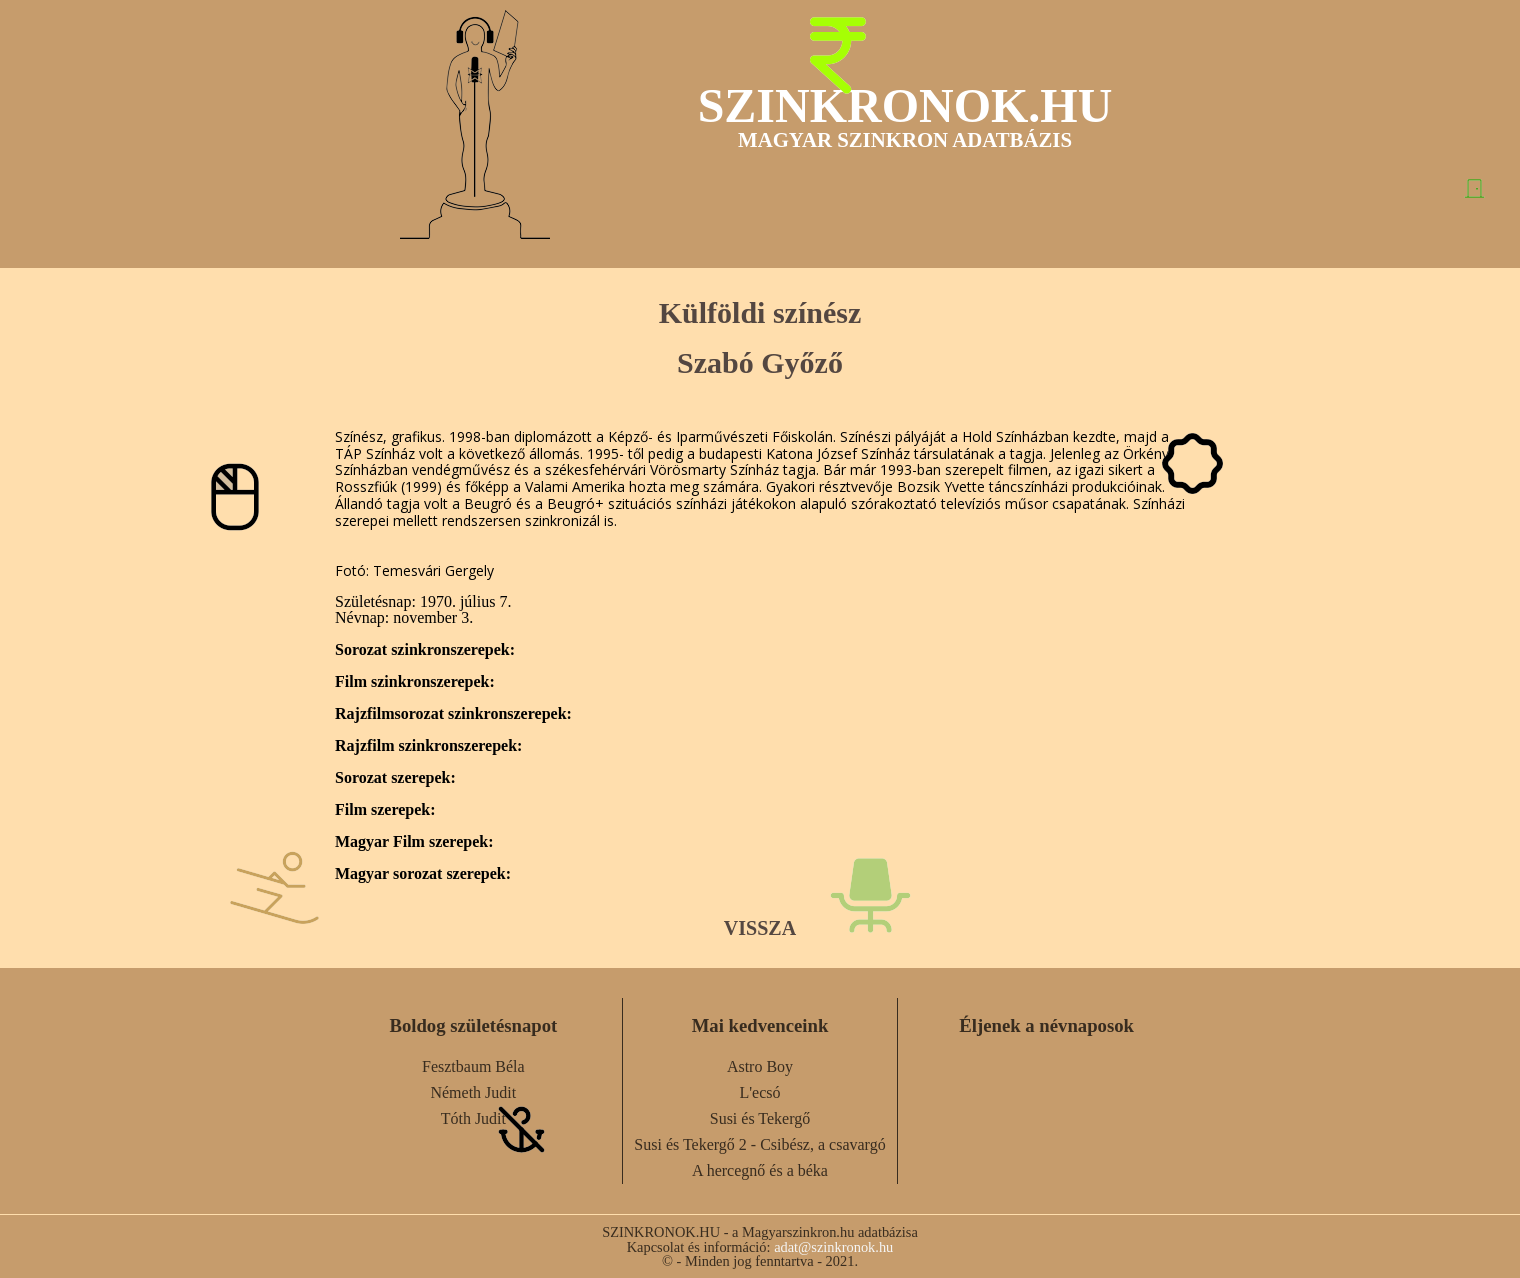  I want to click on exit or log out of the application, so click(1474, 188).